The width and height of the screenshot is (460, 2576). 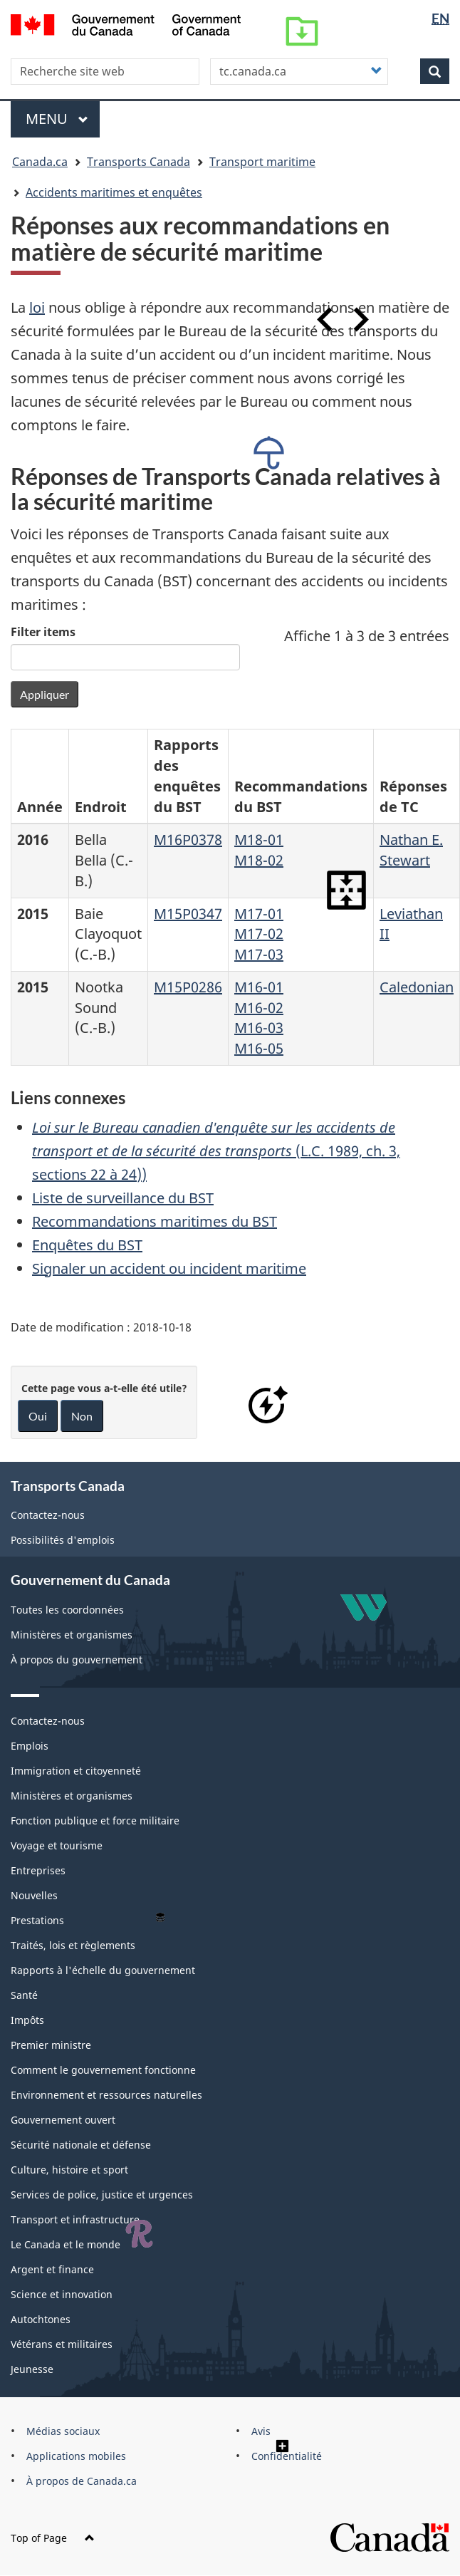 What do you see at coordinates (160, 1917) in the screenshot?
I see `access database storage` at bounding box center [160, 1917].